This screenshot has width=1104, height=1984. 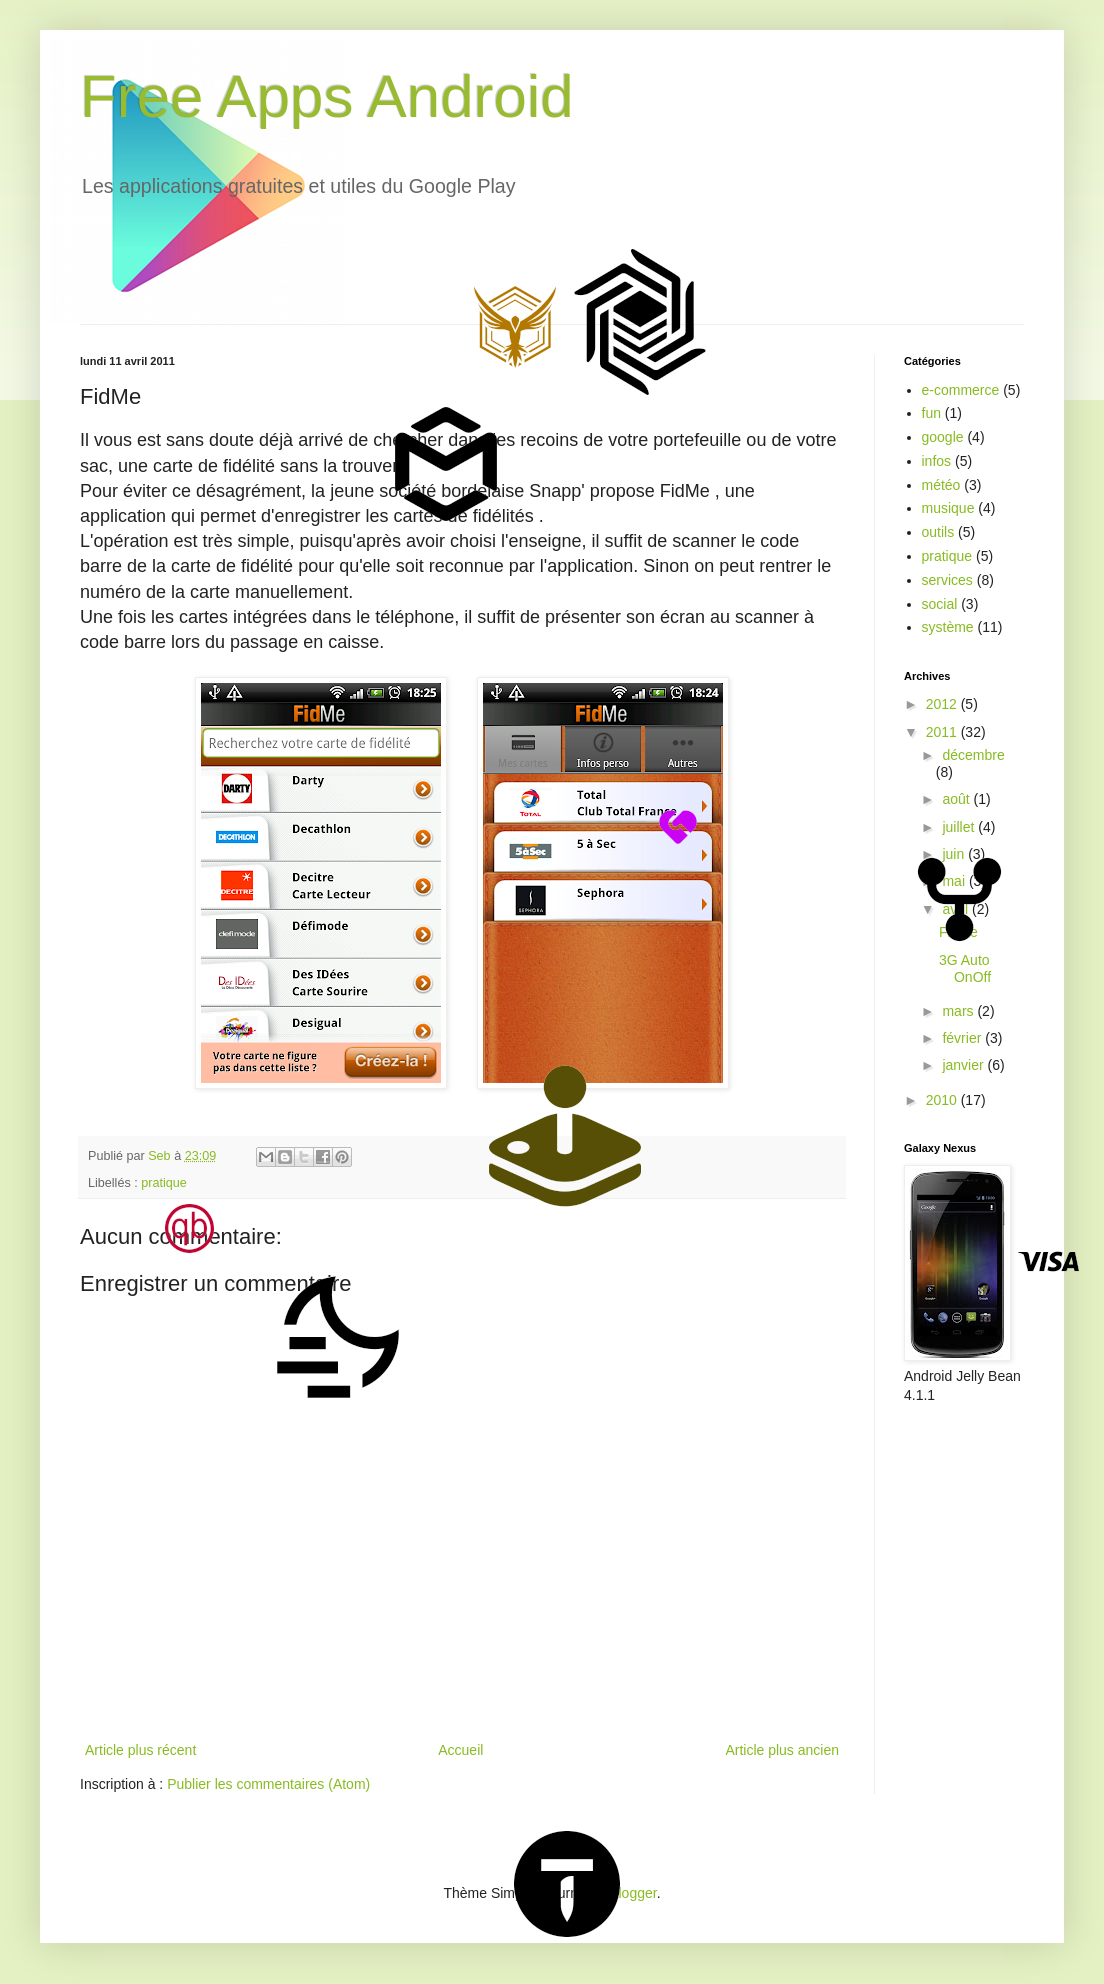 What do you see at coordinates (959, 899) in the screenshot?
I see `fork a repository` at bounding box center [959, 899].